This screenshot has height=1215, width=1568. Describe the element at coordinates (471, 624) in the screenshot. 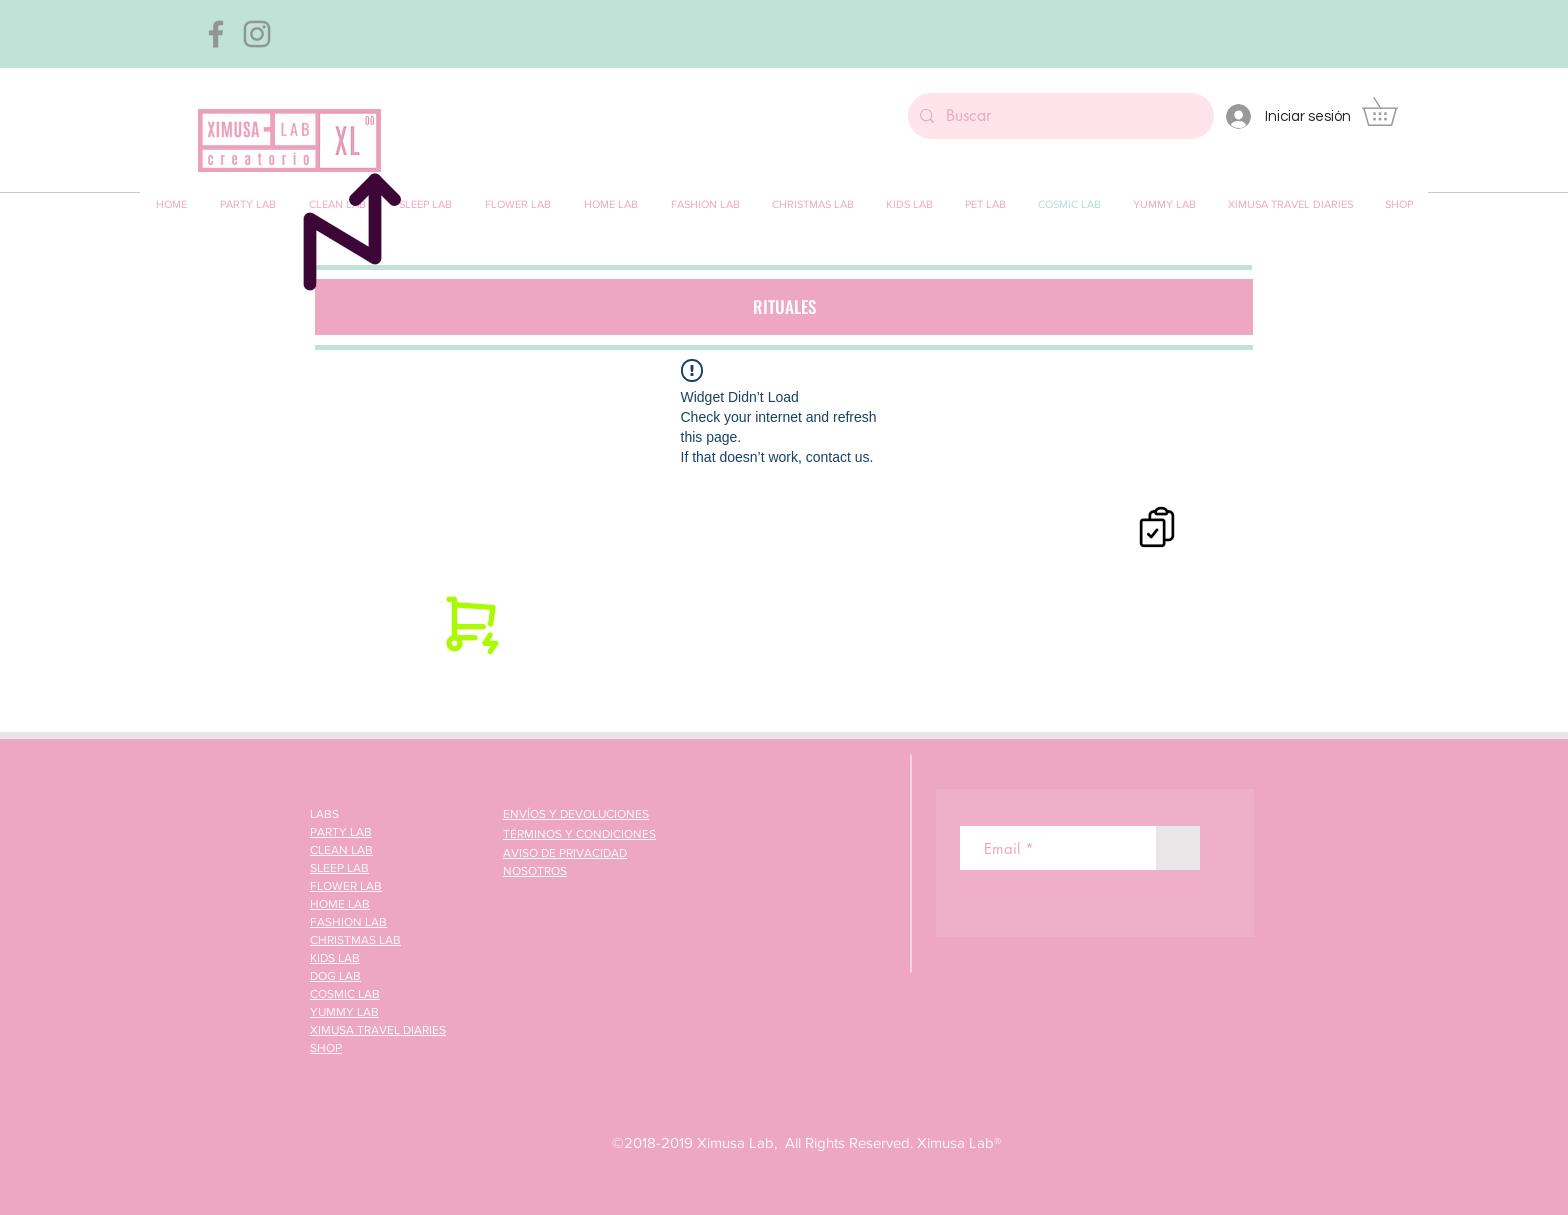

I see `quick checkout or express purchase` at that location.